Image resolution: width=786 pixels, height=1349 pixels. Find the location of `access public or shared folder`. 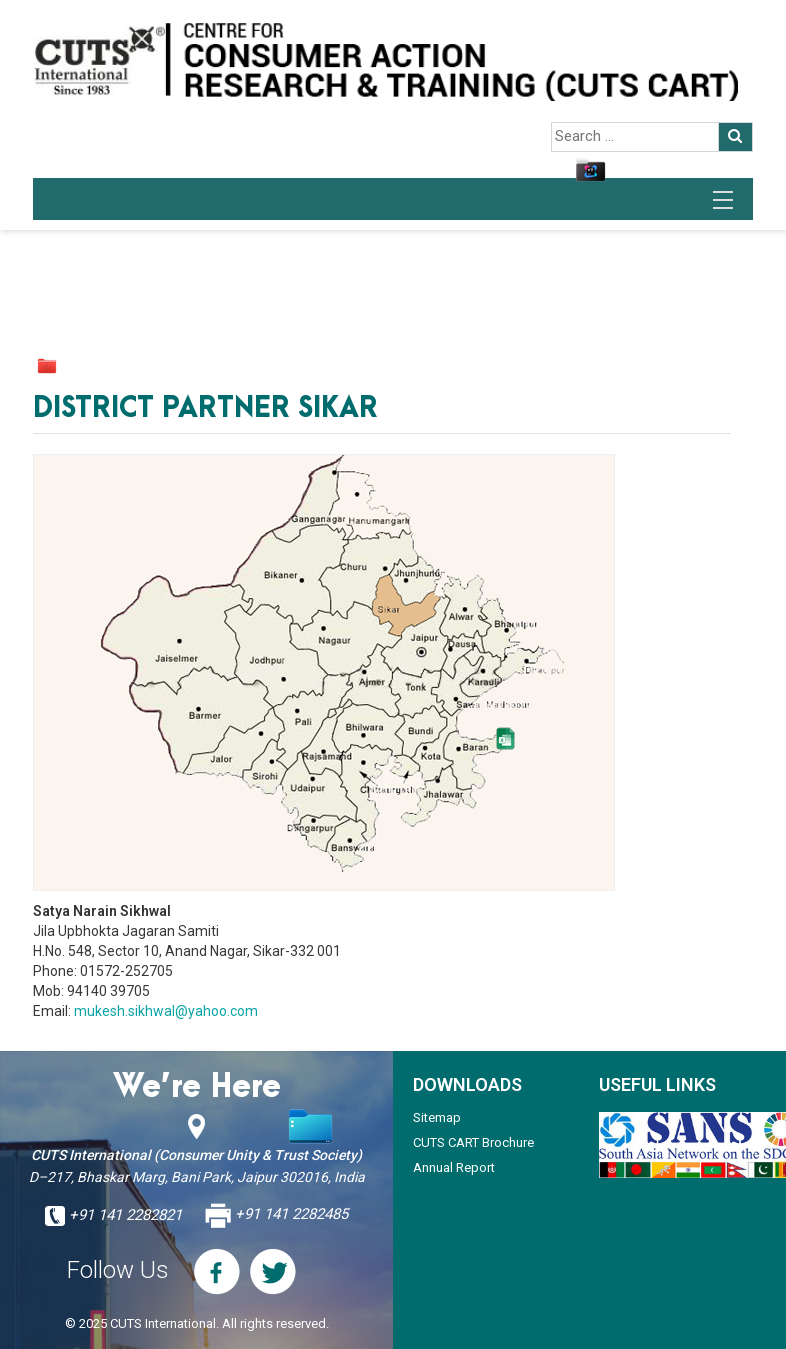

access public or shared folder is located at coordinates (47, 366).